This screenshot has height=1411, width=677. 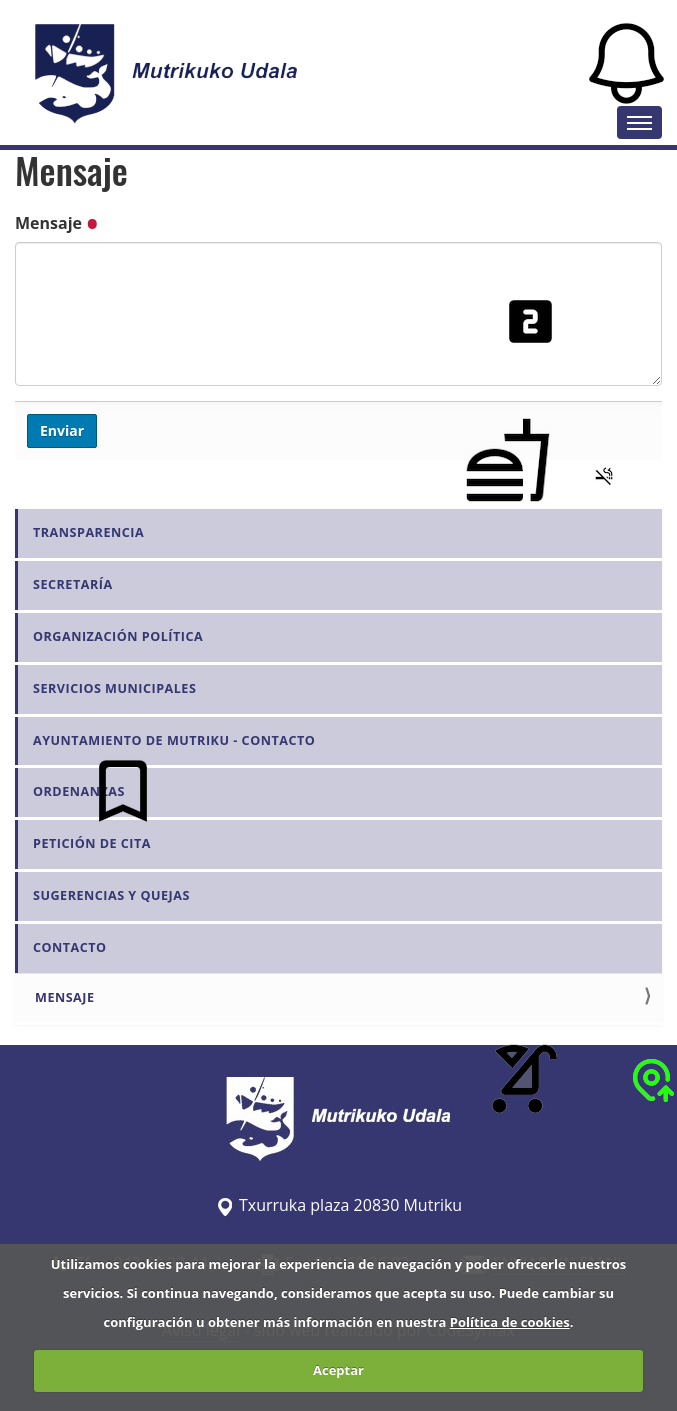 What do you see at coordinates (626, 63) in the screenshot?
I see `view notifications` at bounding box center [626, 63].